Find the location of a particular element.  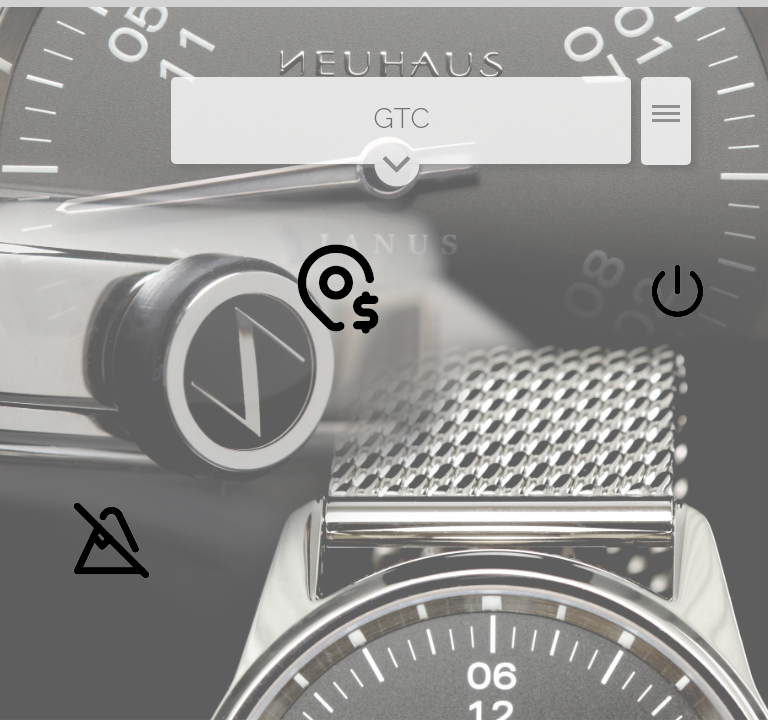

find nearby financial services or ATMs is located at coordinates (336, 287).